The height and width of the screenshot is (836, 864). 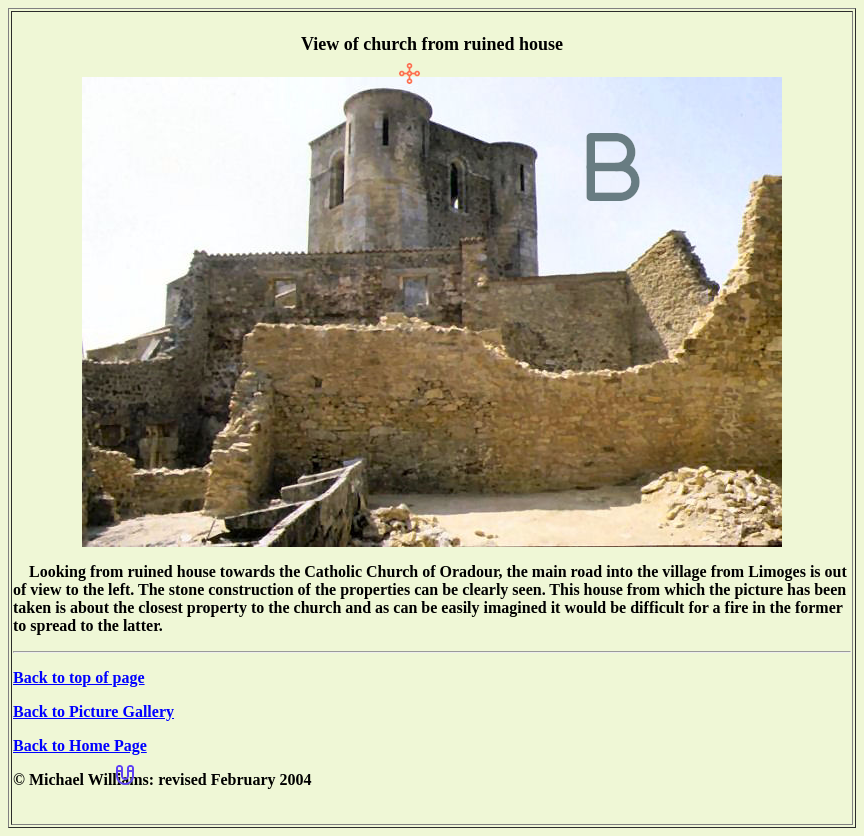 What do you see at coordinates (409, 73) in the screenshot?
I see `view star network topology` at bounding box center [409, 73].